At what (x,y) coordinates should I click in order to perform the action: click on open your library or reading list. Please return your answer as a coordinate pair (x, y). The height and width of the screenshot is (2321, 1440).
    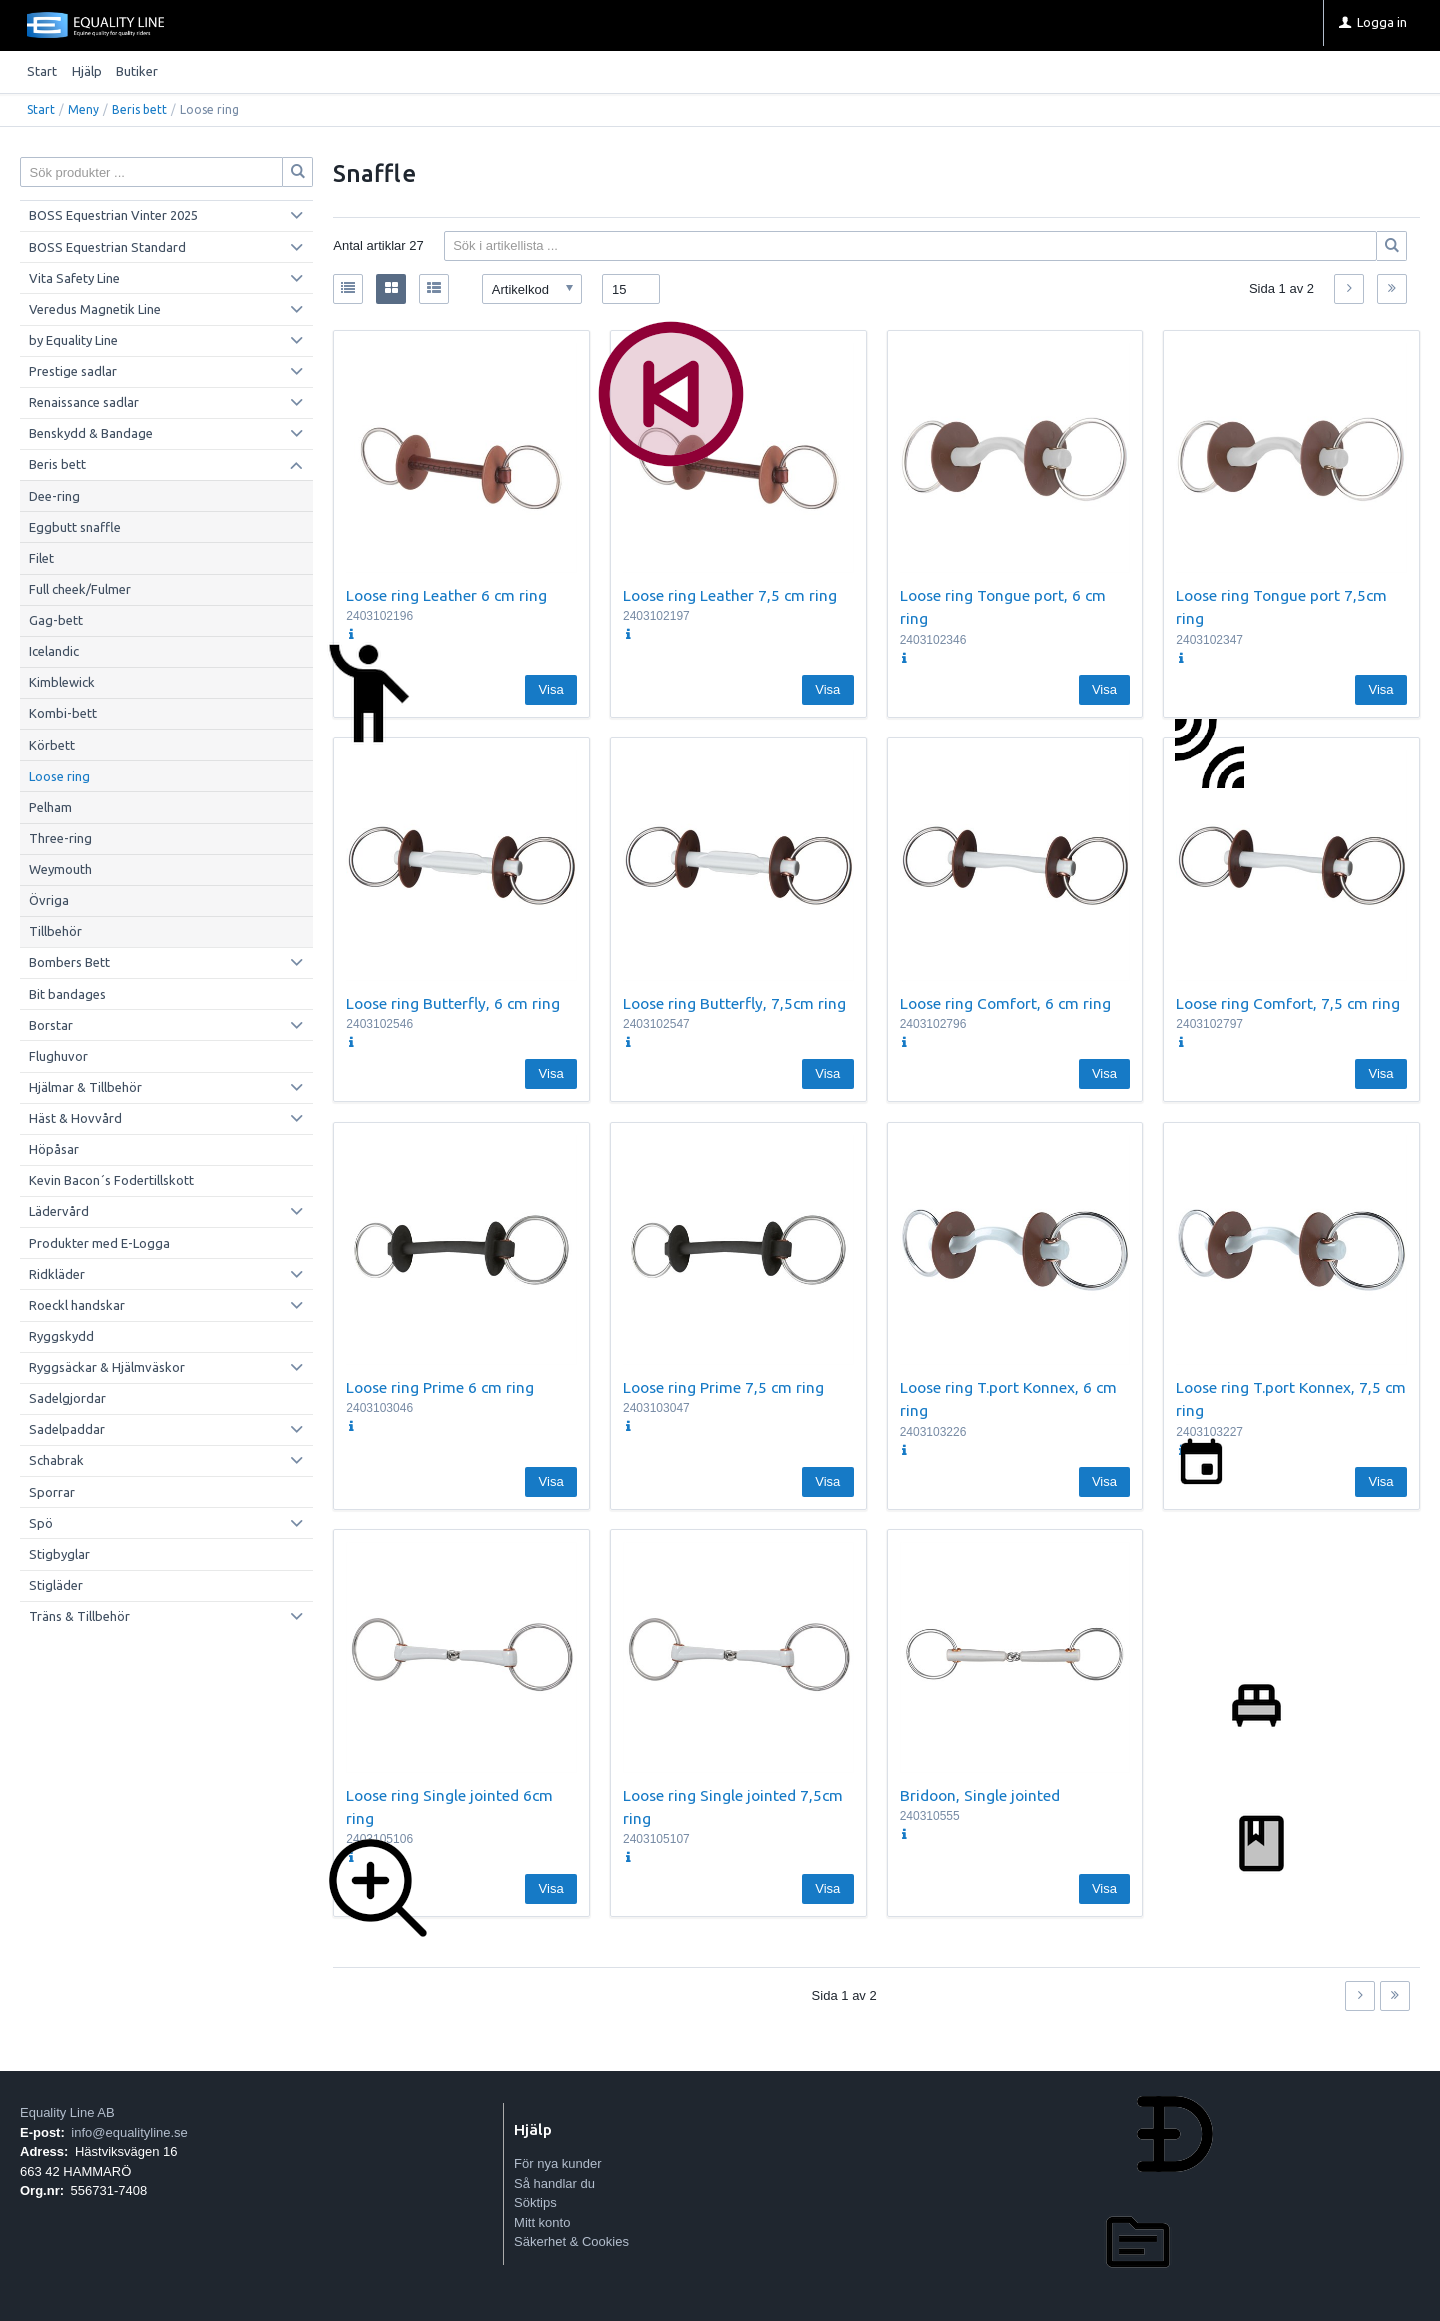
    Looking at the image, I should click on (1261, 1843).